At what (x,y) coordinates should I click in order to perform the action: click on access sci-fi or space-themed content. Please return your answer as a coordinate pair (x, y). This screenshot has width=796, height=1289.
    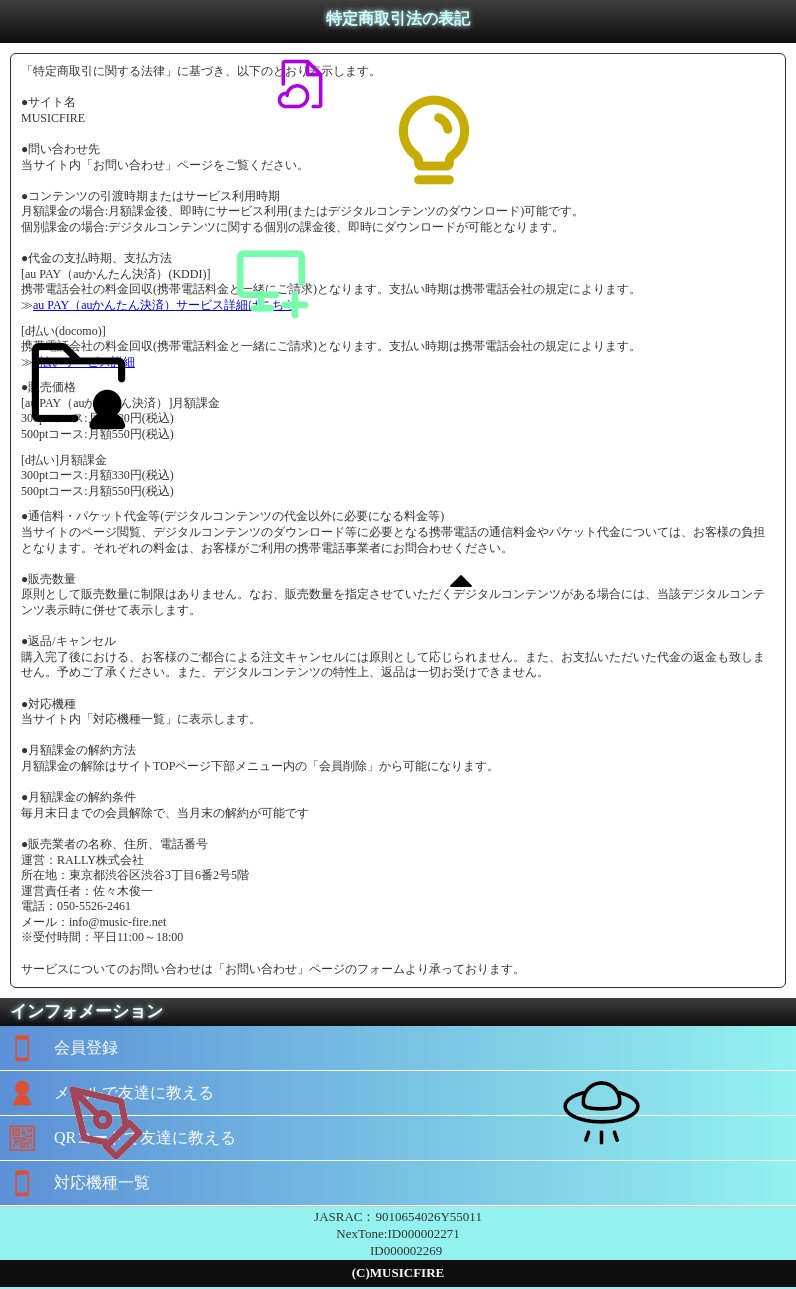
    Looking at the image, I should click on (601, 1111).